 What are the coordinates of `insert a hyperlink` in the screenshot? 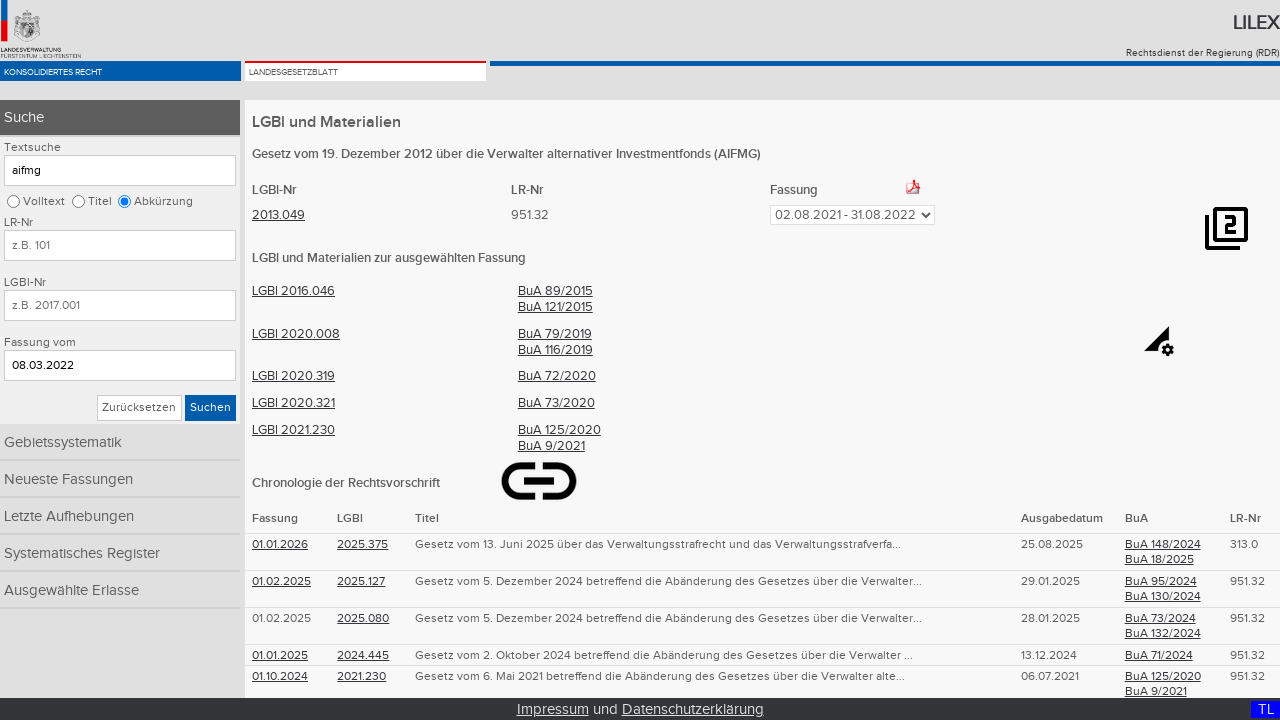 It's located at (539, 481).